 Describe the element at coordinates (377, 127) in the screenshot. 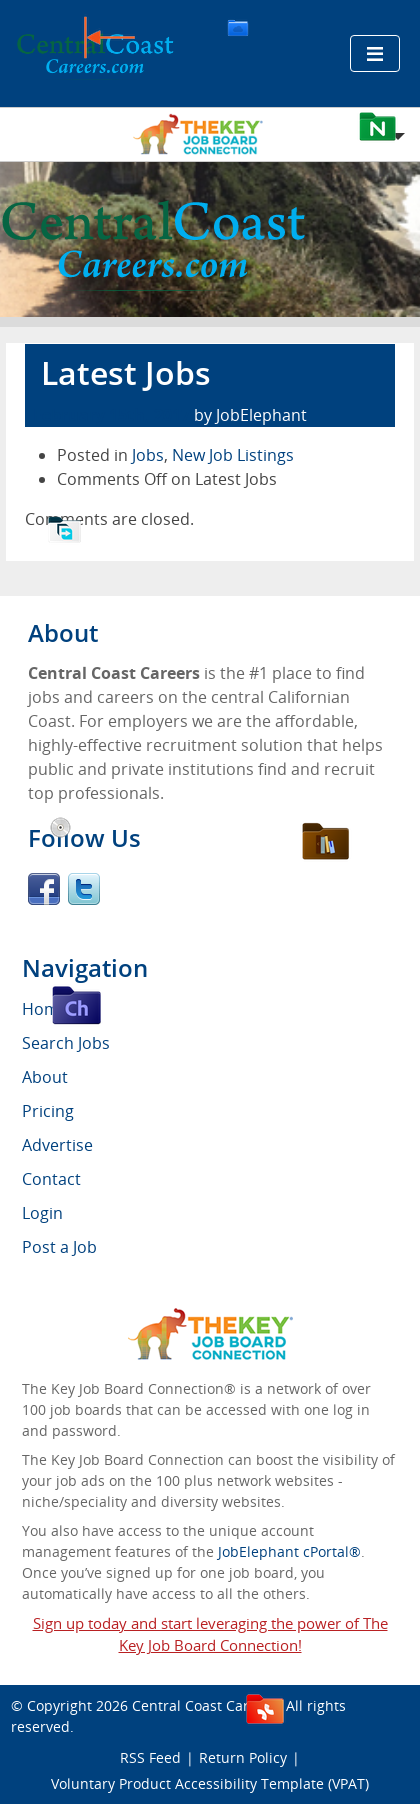

I see `open nginx configuration files folder` at that location.